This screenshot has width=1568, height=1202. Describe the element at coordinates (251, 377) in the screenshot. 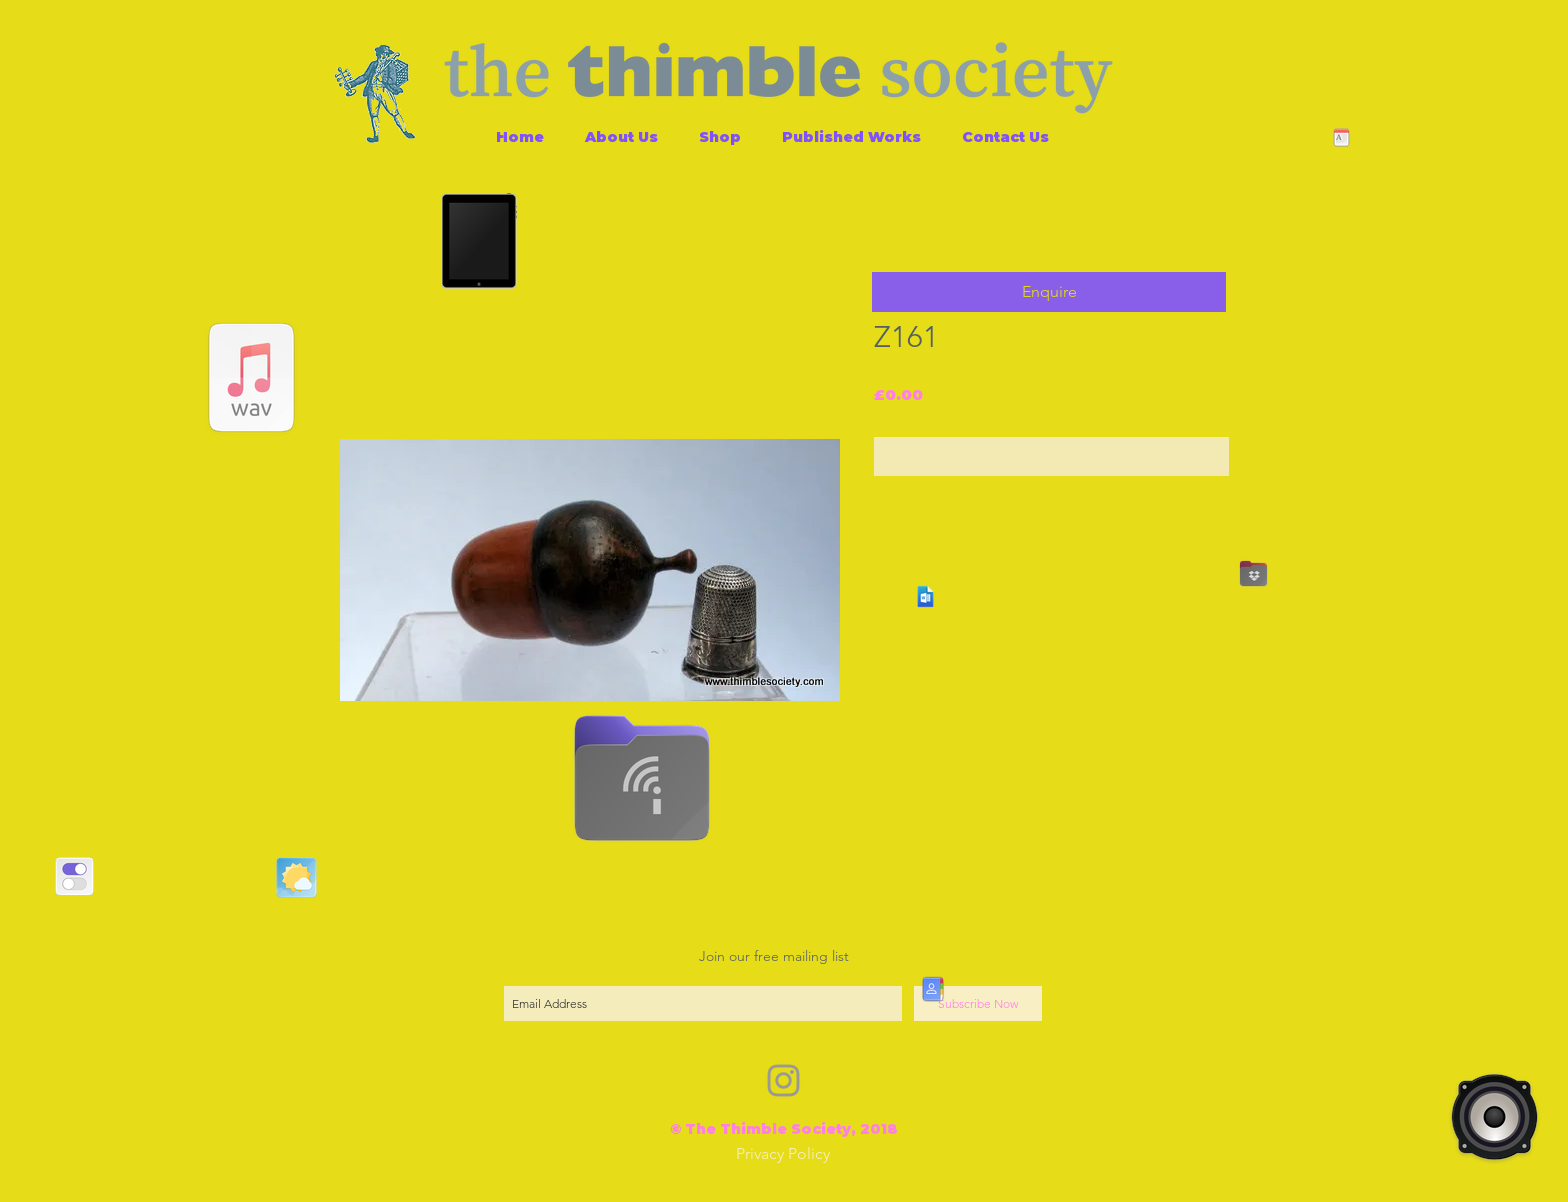

I see `a wav audio file` at that location.